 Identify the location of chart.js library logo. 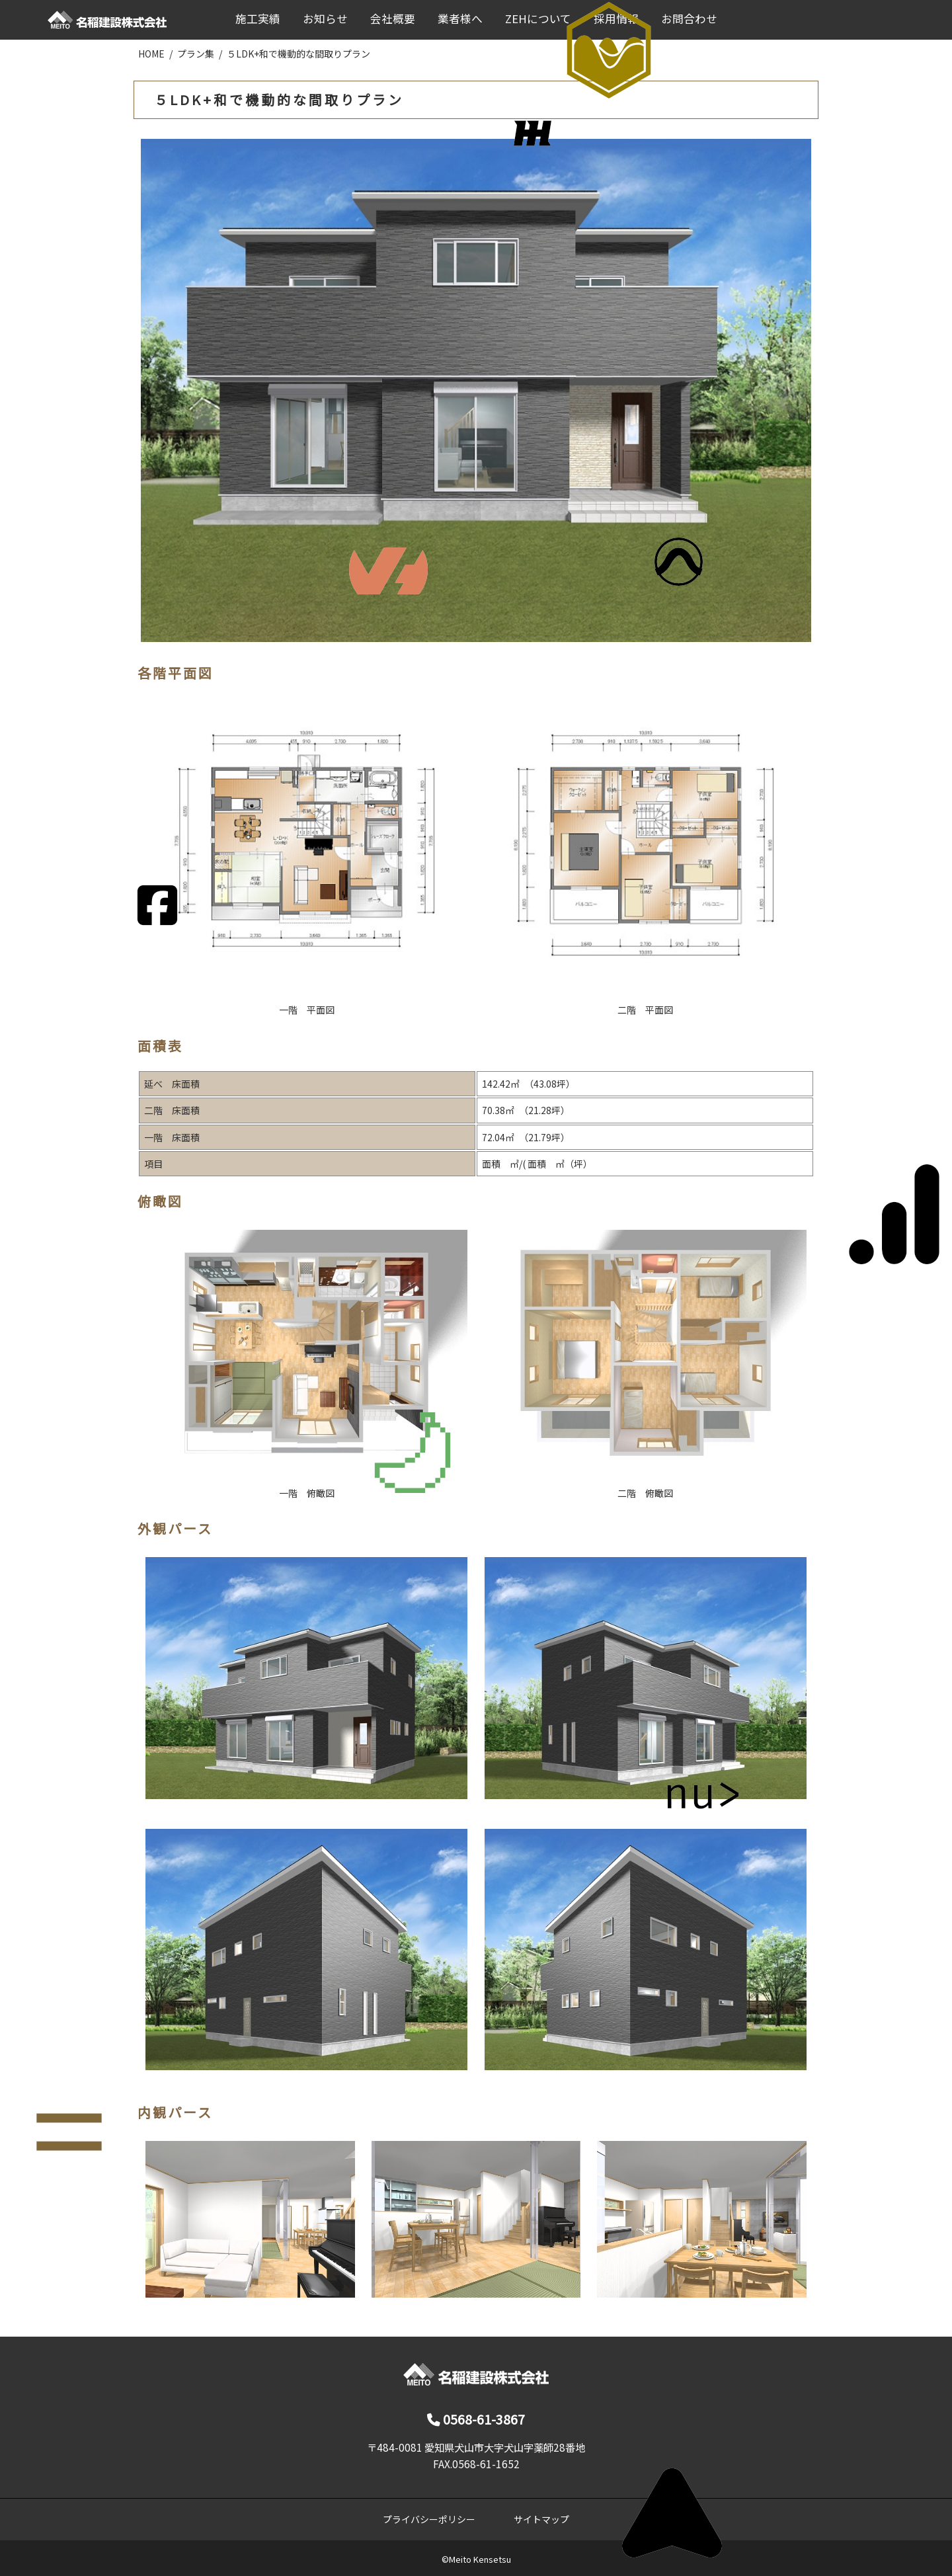
(609, 50).